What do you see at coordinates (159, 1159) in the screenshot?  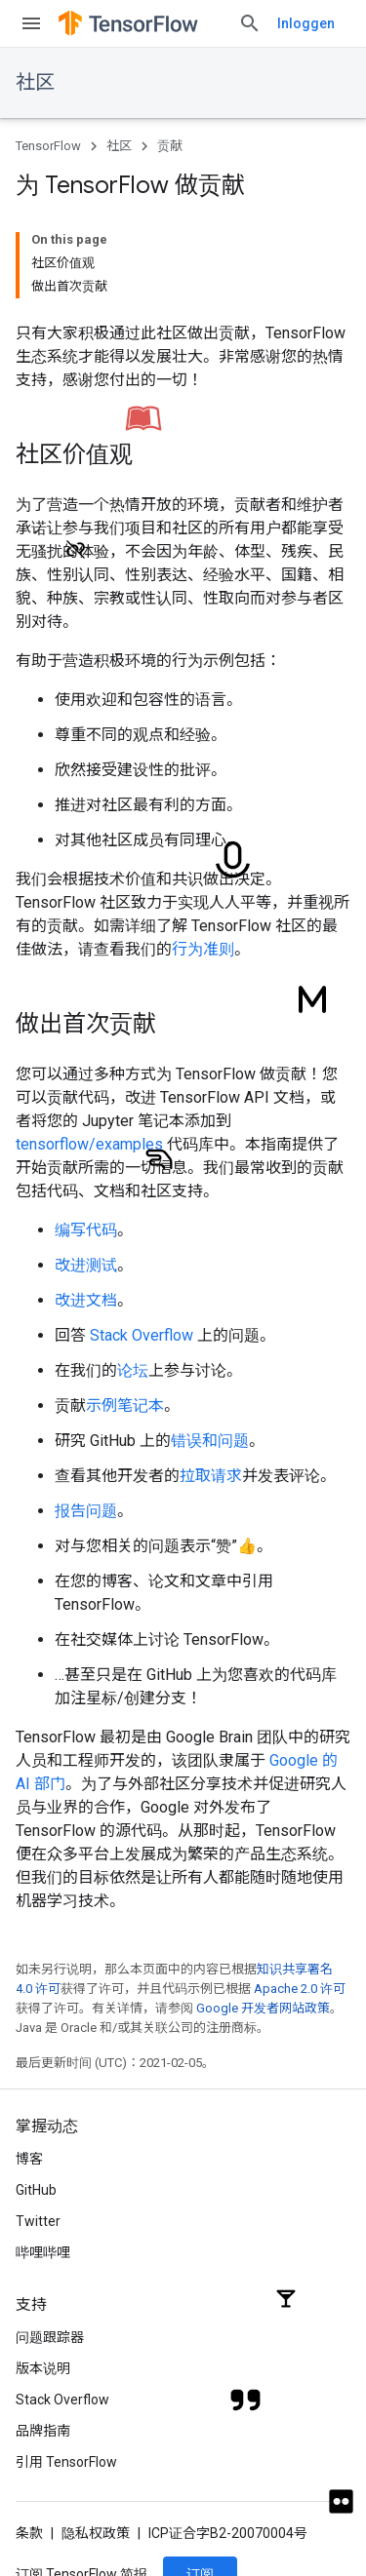 I see `lizard gesture in rock-paper-scissors-lizard-spock game` at bounding box center [159, 1159].